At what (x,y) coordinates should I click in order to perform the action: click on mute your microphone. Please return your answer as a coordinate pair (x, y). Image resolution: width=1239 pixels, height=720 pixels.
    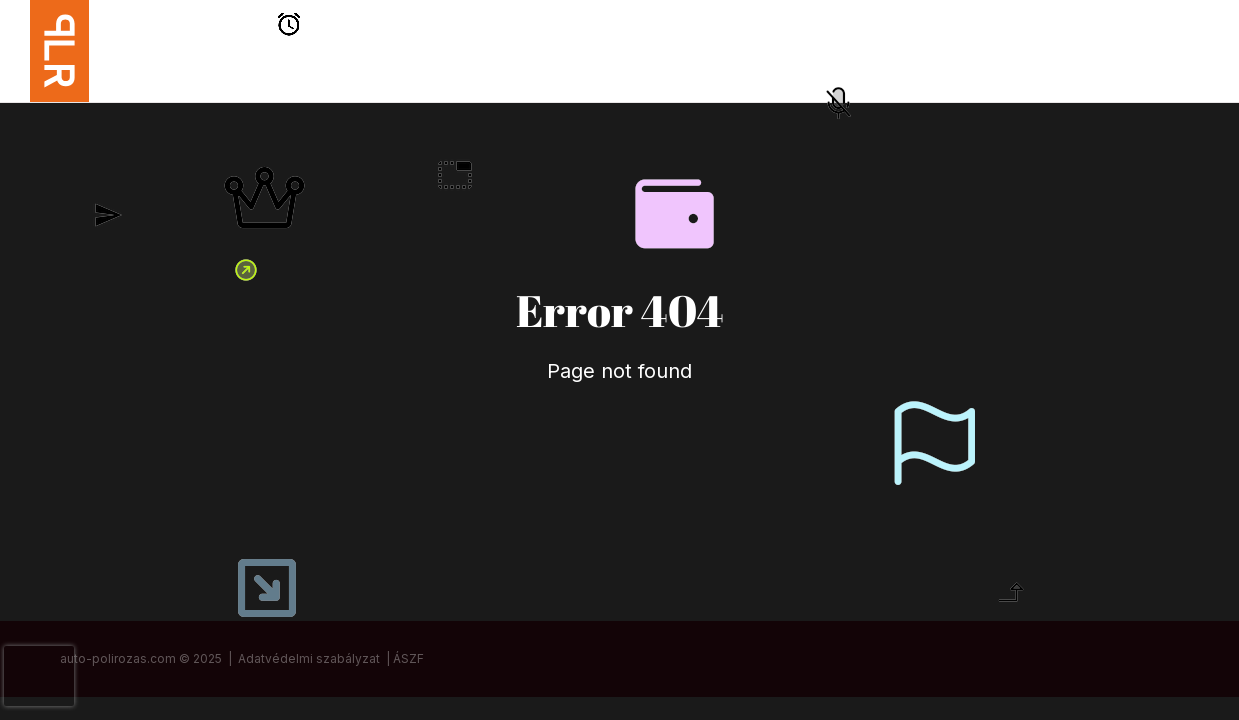
    Looking at the image, I should click on (838, 102).